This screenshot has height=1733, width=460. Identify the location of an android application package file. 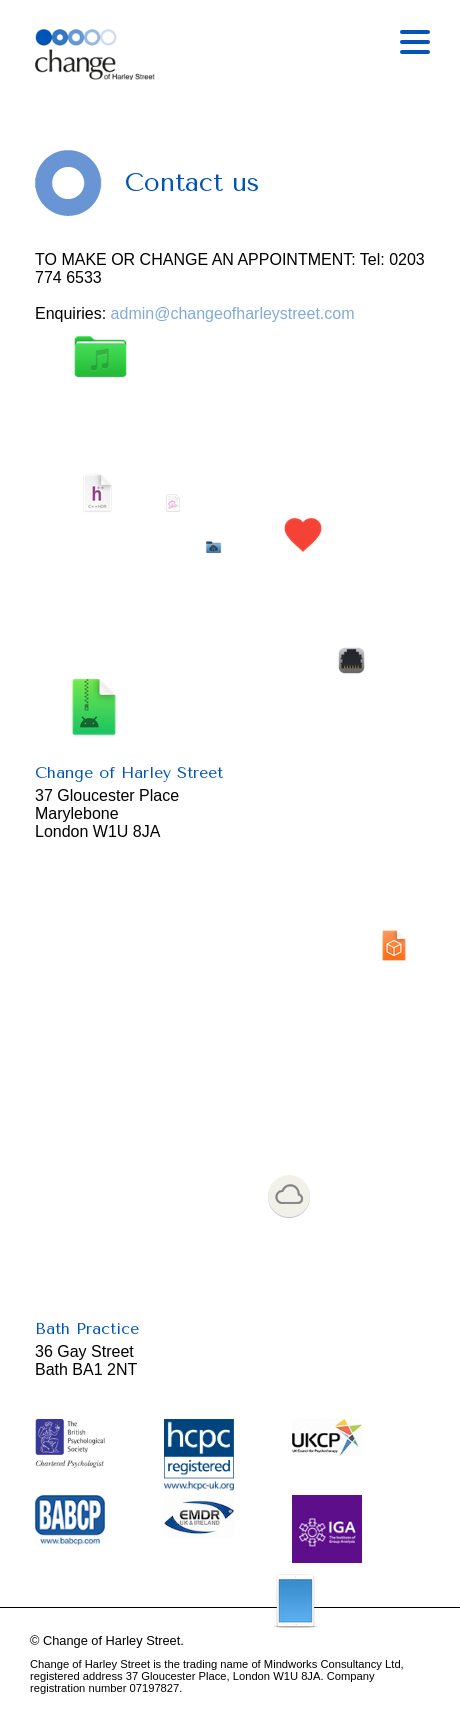
(94, 708).